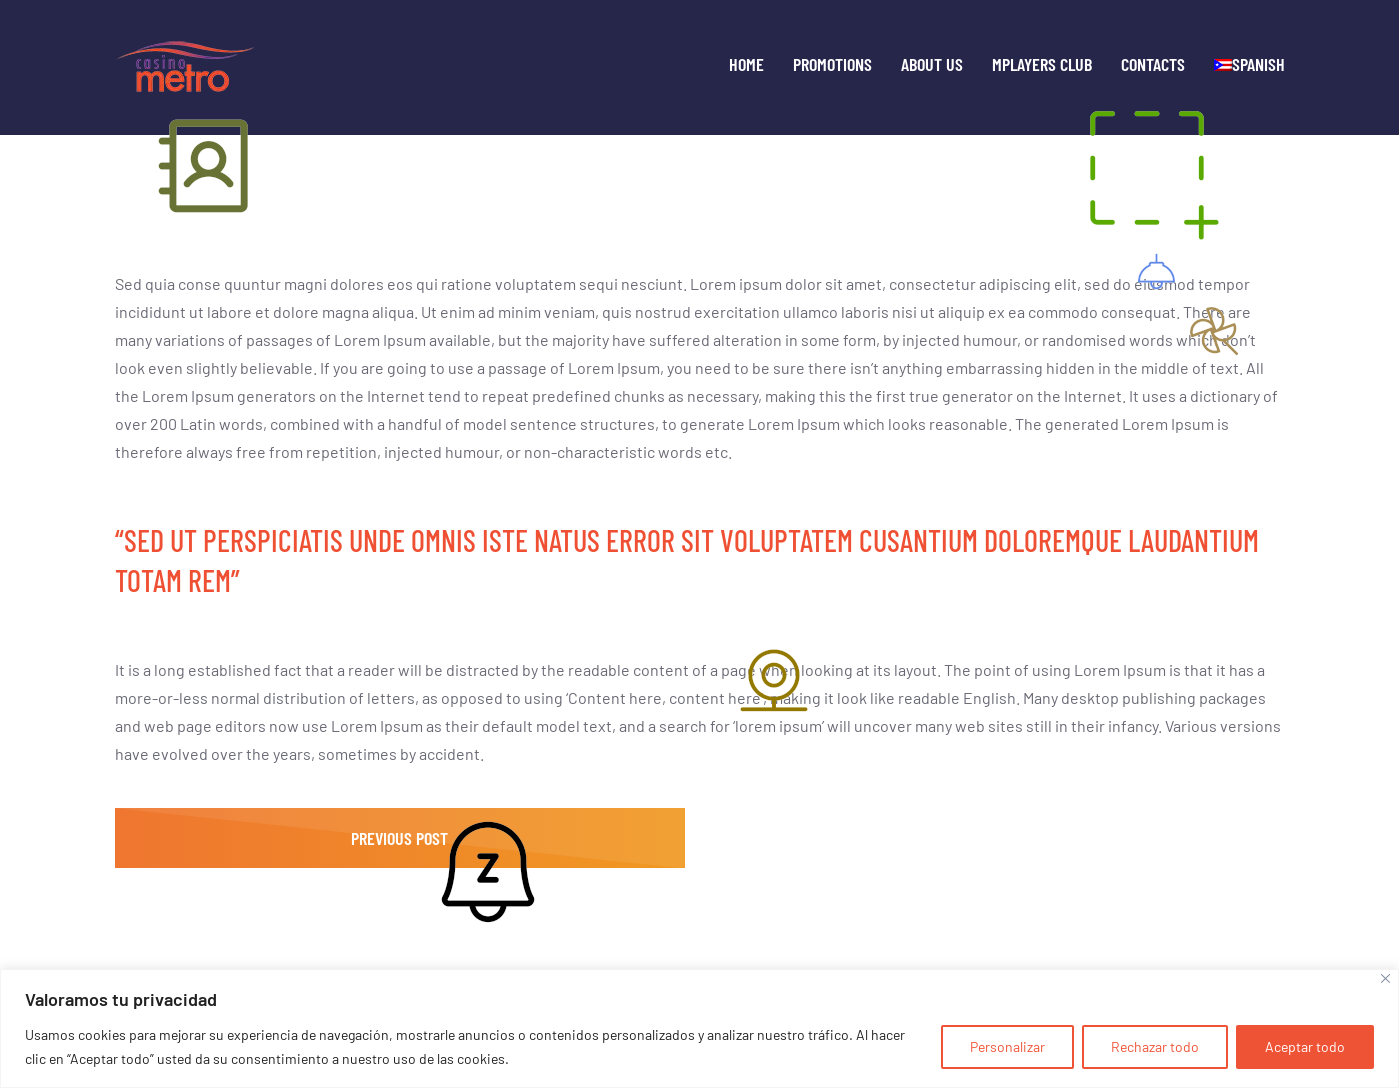 This screenshot has width=1399, height=1088. I want to click on add to current selection, so click(1147, 168).